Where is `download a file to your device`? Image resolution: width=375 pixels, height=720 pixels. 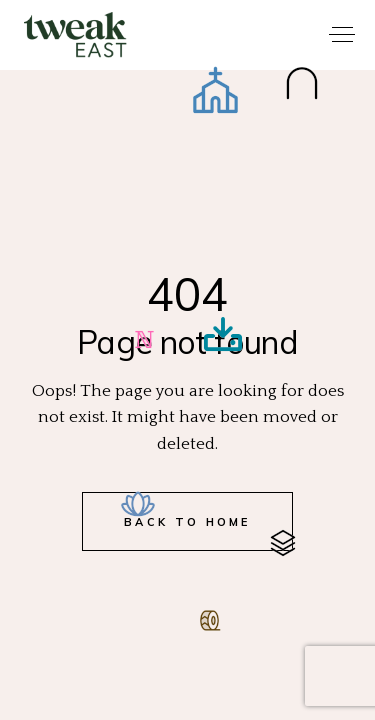
download a file to your device is located at coordinates (223, 336).